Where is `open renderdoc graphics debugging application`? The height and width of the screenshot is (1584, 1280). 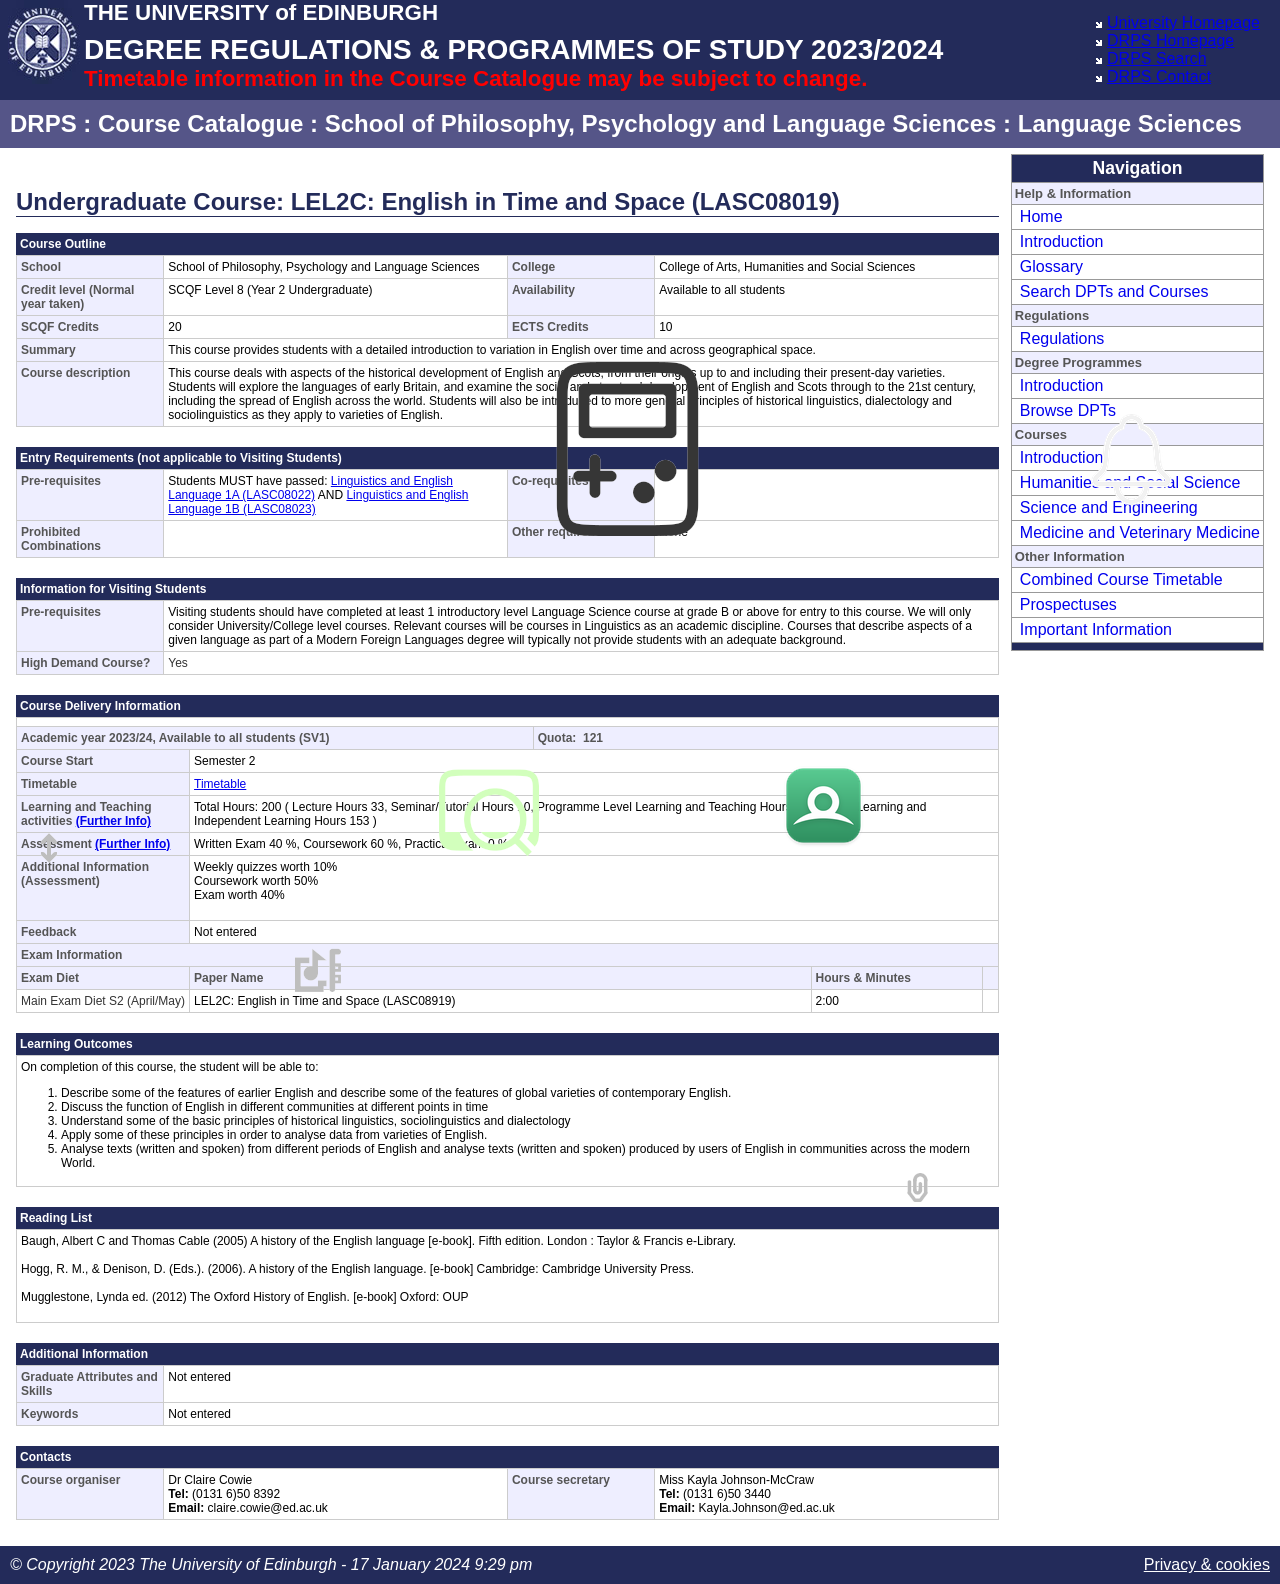
open renderdoc graphics debugging application is located at coordinates (823, 805).